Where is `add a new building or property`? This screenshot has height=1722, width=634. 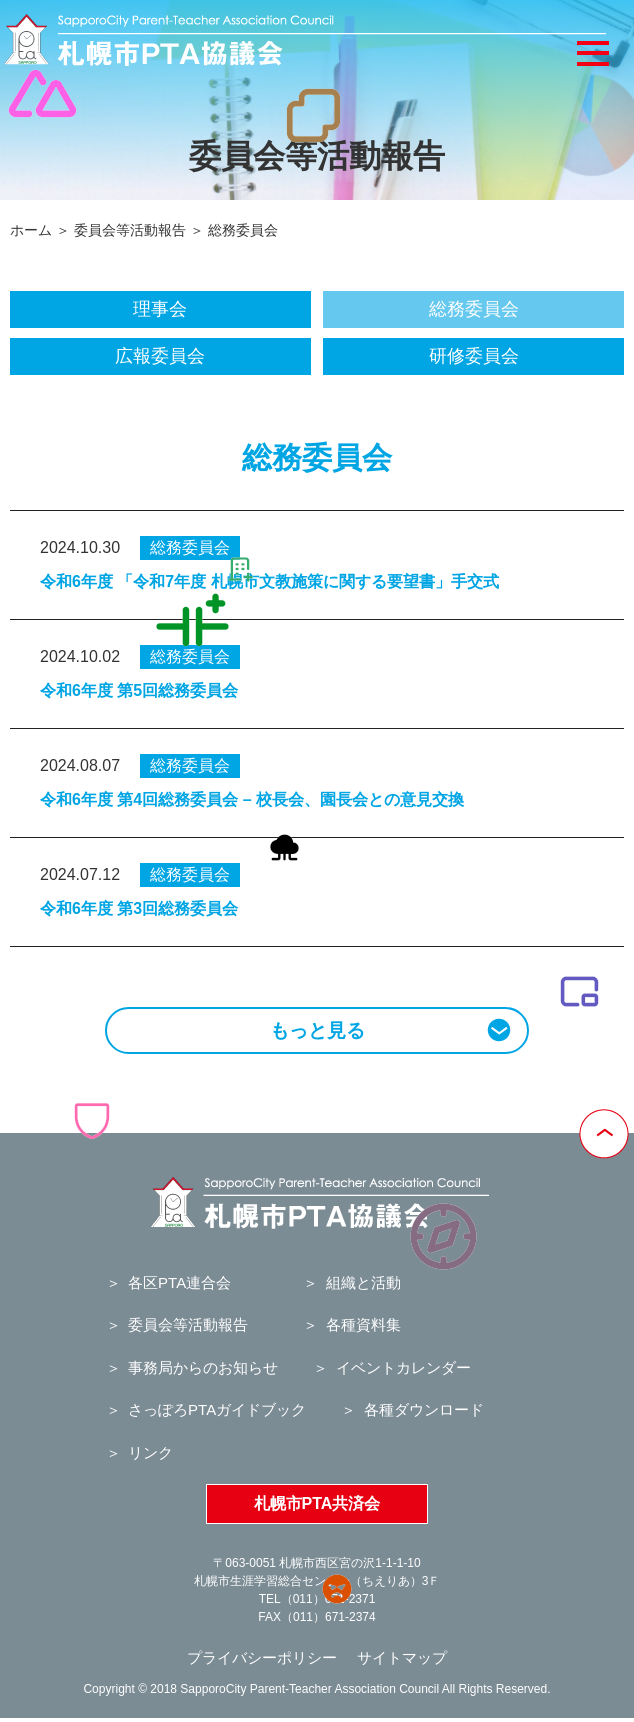 add a new building or property is located at coordinates (240, 569).